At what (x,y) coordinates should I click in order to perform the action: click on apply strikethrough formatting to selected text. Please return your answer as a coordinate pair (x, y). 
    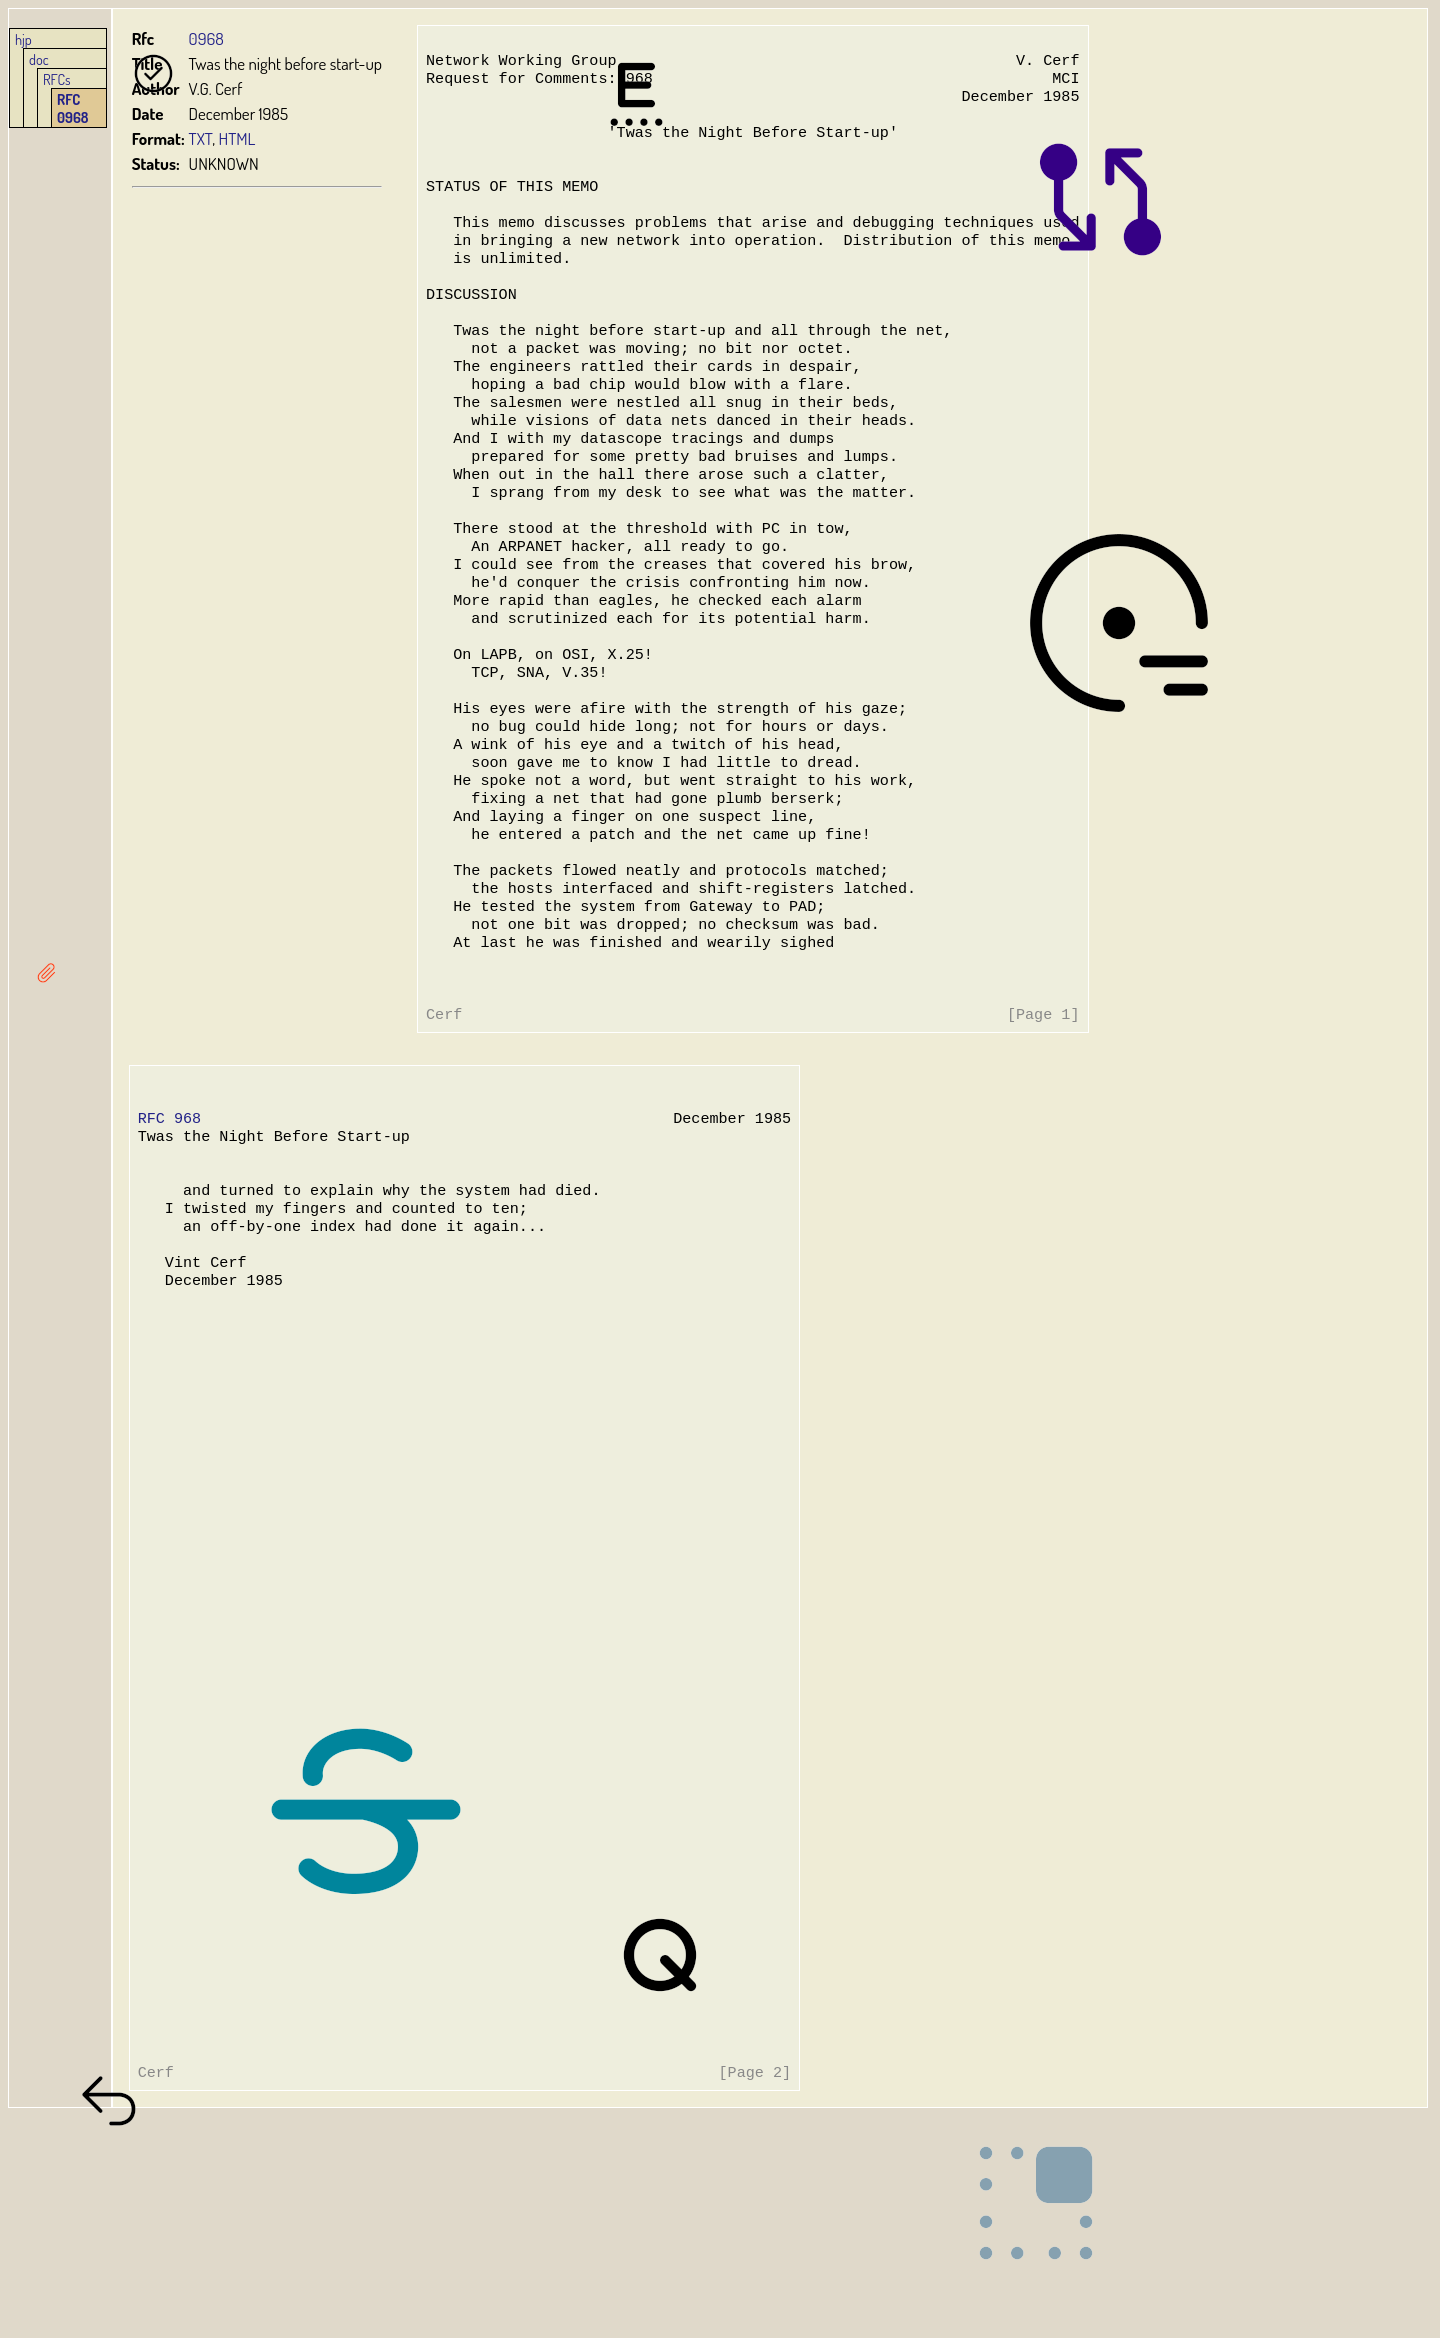
    Looking at the image, I should click on (366, 1813).